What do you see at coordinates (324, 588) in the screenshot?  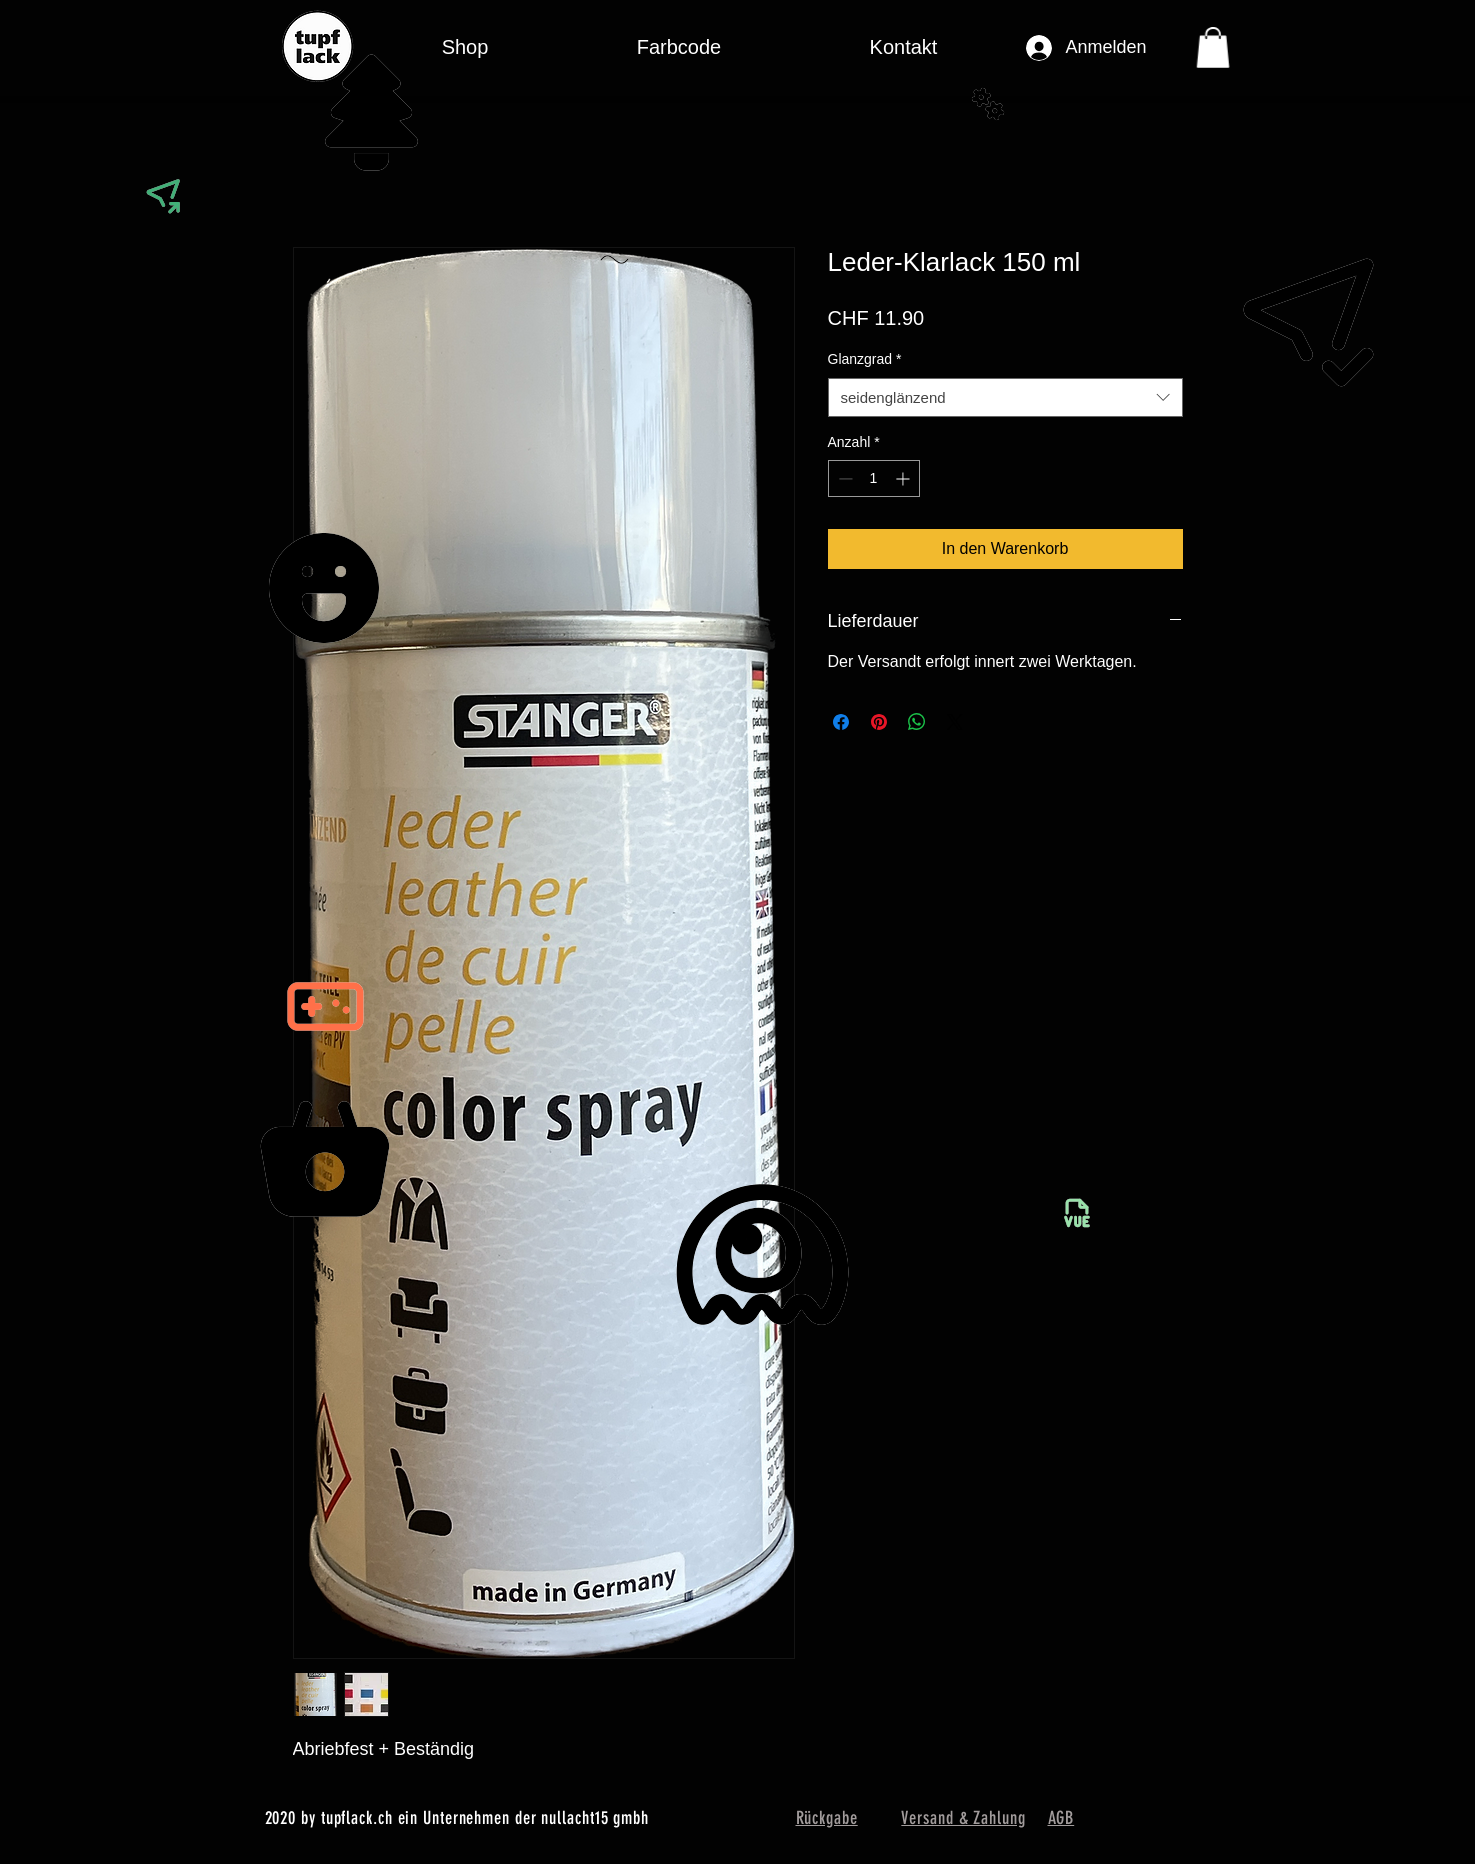 I see `rate your experience positively` at bounding box center [324, 588].